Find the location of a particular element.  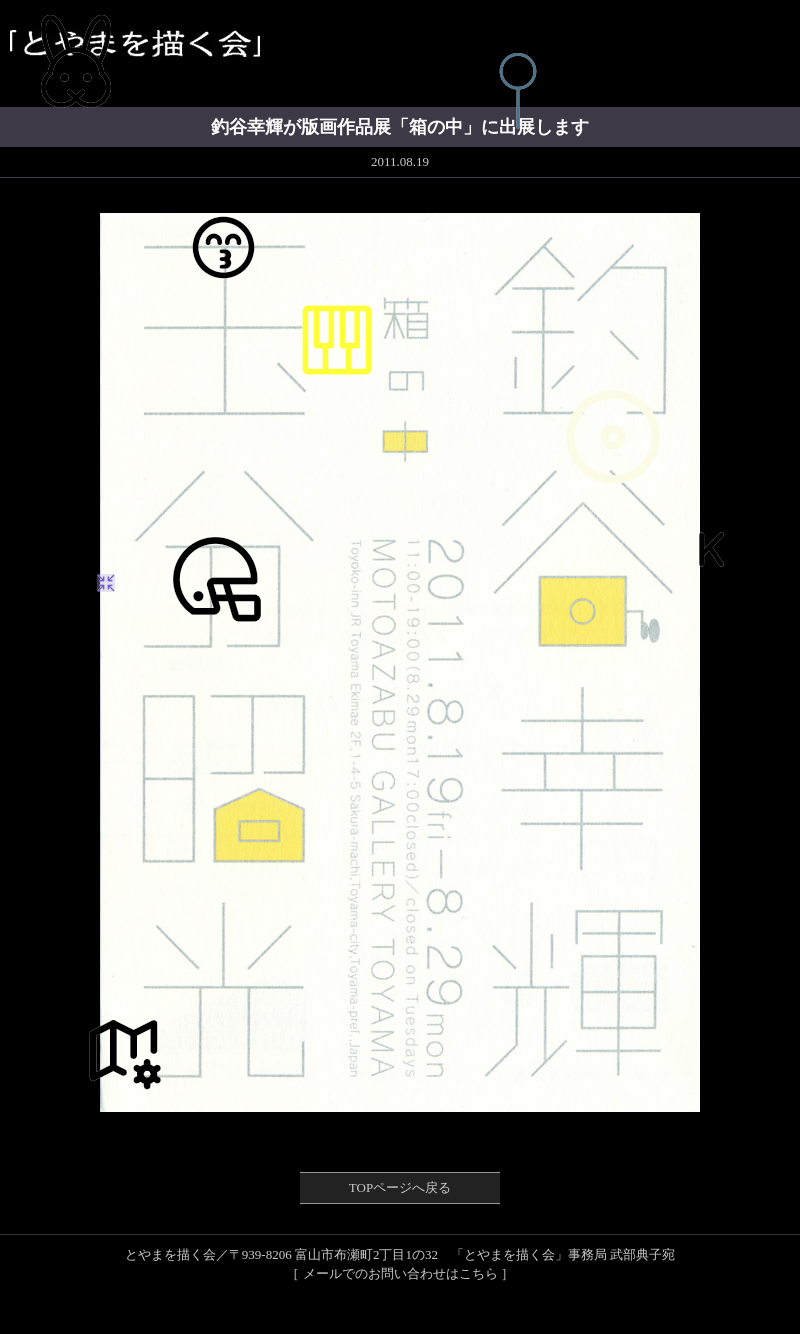

play or access music library is located at coordinates (613, 437).